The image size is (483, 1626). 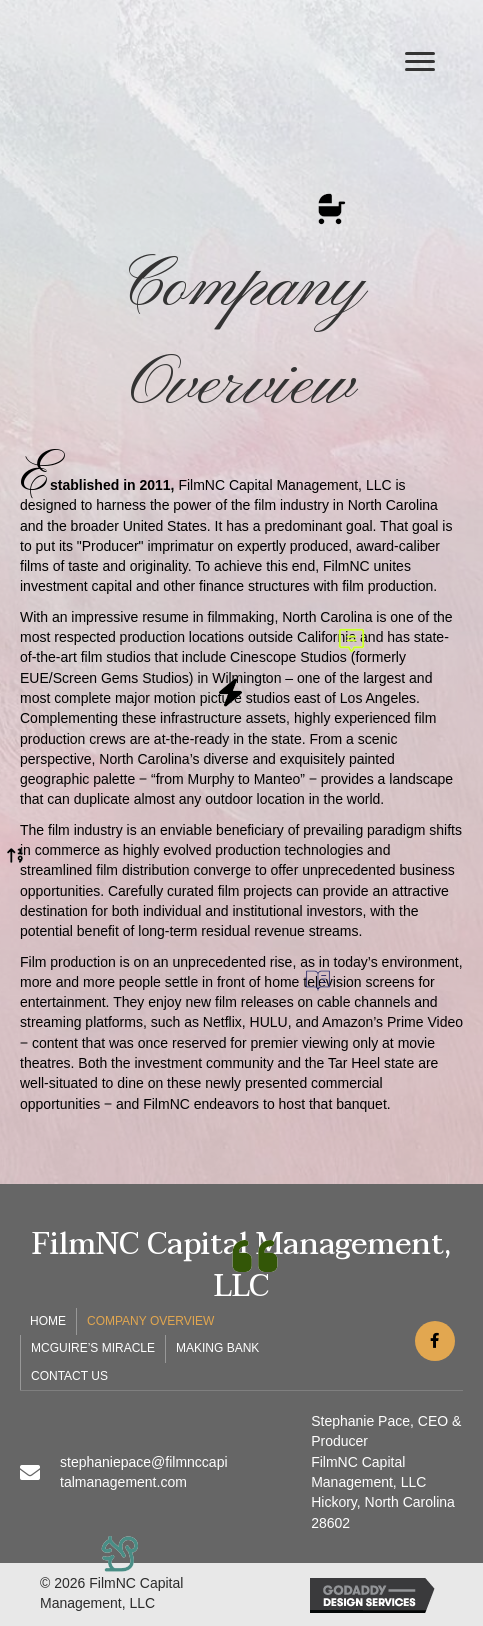 What do you see at coordinates (351, 639) in the screenshot?
I see `open chat or messaging` at bounding box center [351, 639].